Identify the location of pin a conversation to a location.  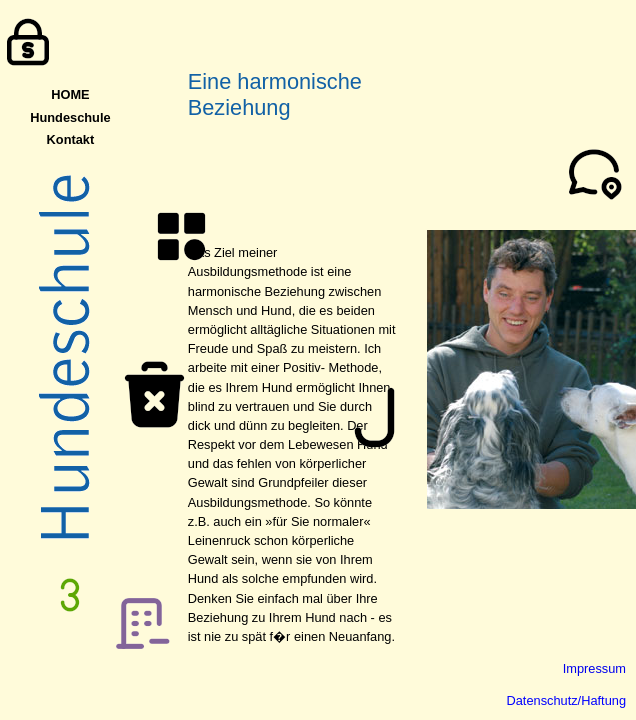
(594, 172).